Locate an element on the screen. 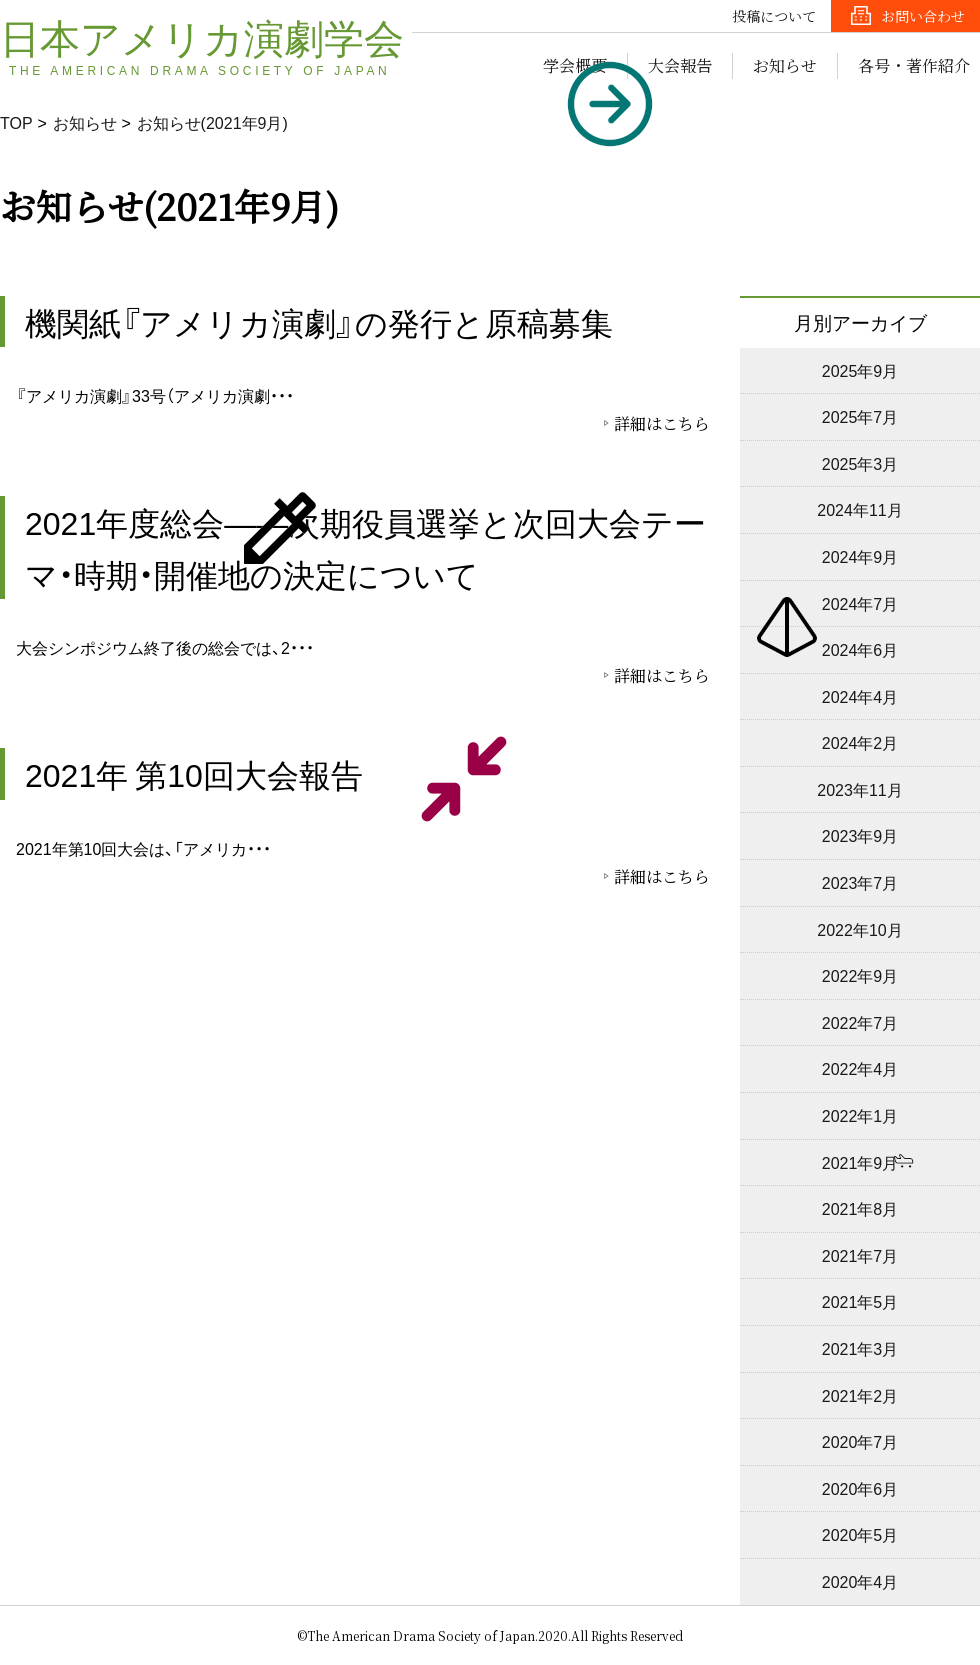  minimize or collapse window is located at coordinates (464, 779).